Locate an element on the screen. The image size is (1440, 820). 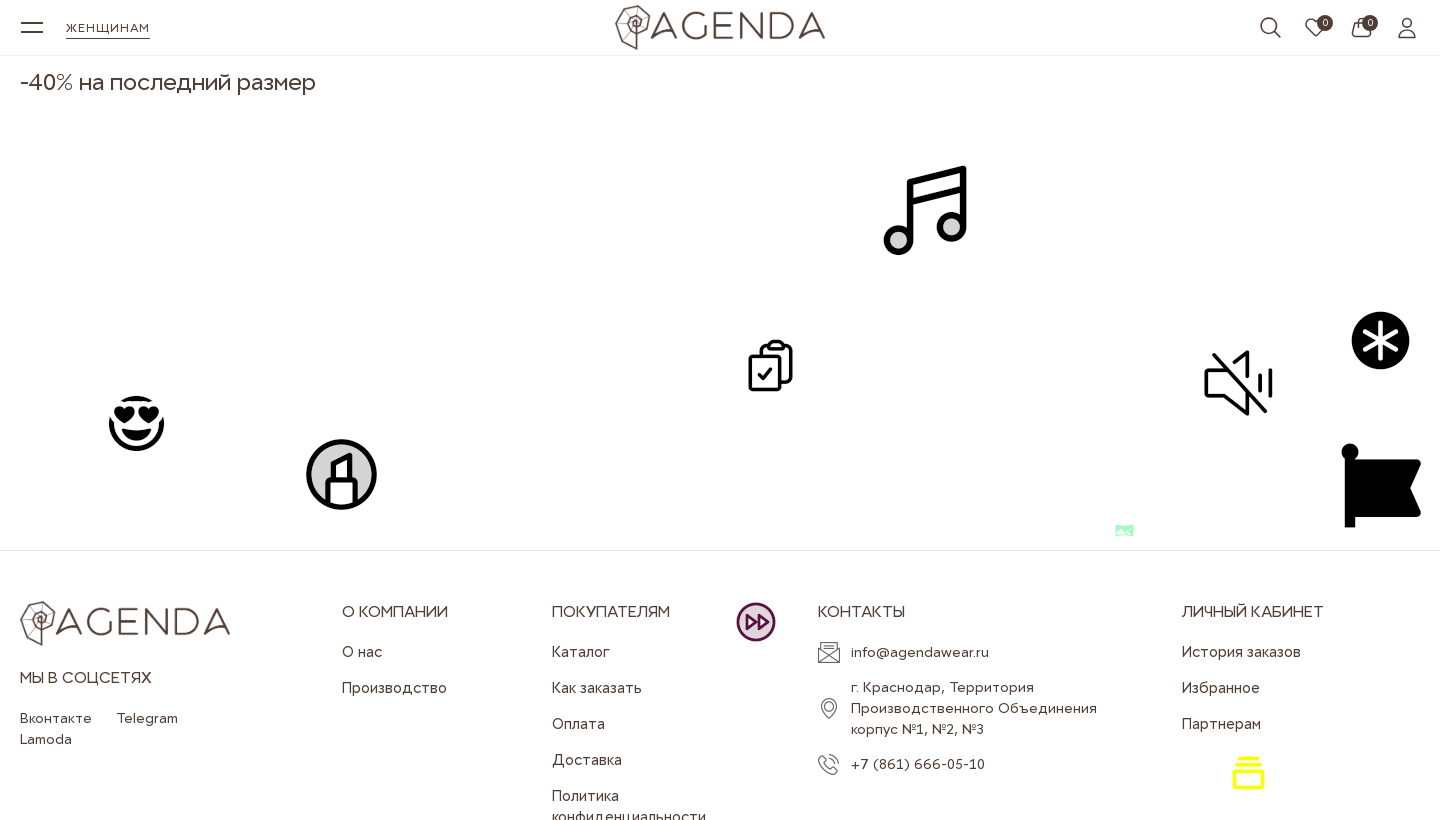
indicates a required field in a form is located at coordinates (1380, 340).